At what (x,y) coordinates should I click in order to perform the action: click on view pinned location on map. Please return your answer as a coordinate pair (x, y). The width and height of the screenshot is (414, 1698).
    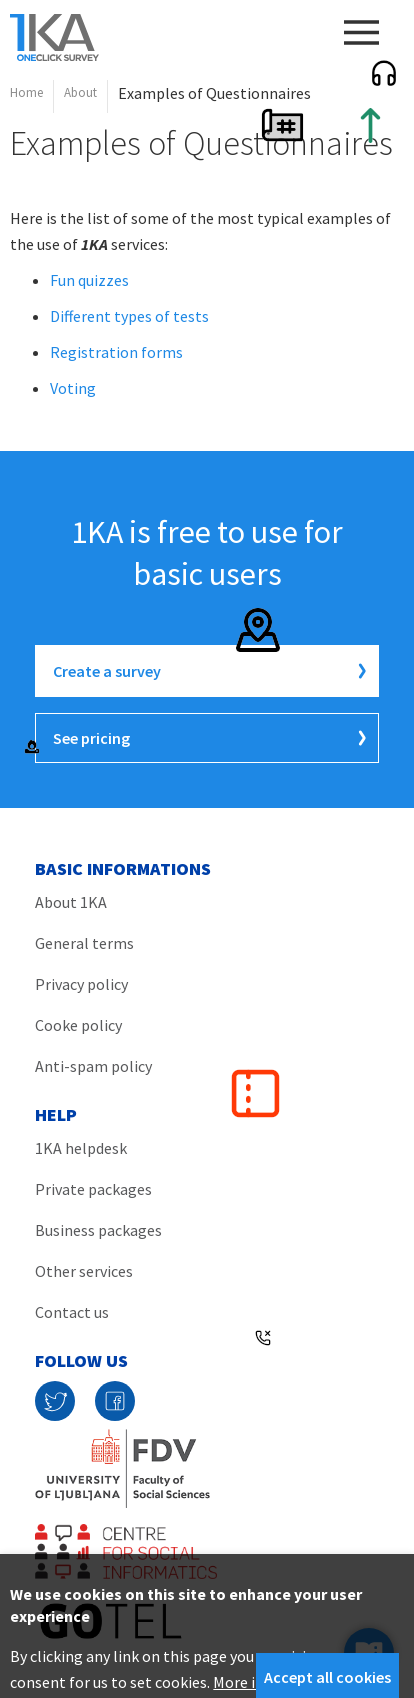
    Looking at the image, I should click on (258, 630).